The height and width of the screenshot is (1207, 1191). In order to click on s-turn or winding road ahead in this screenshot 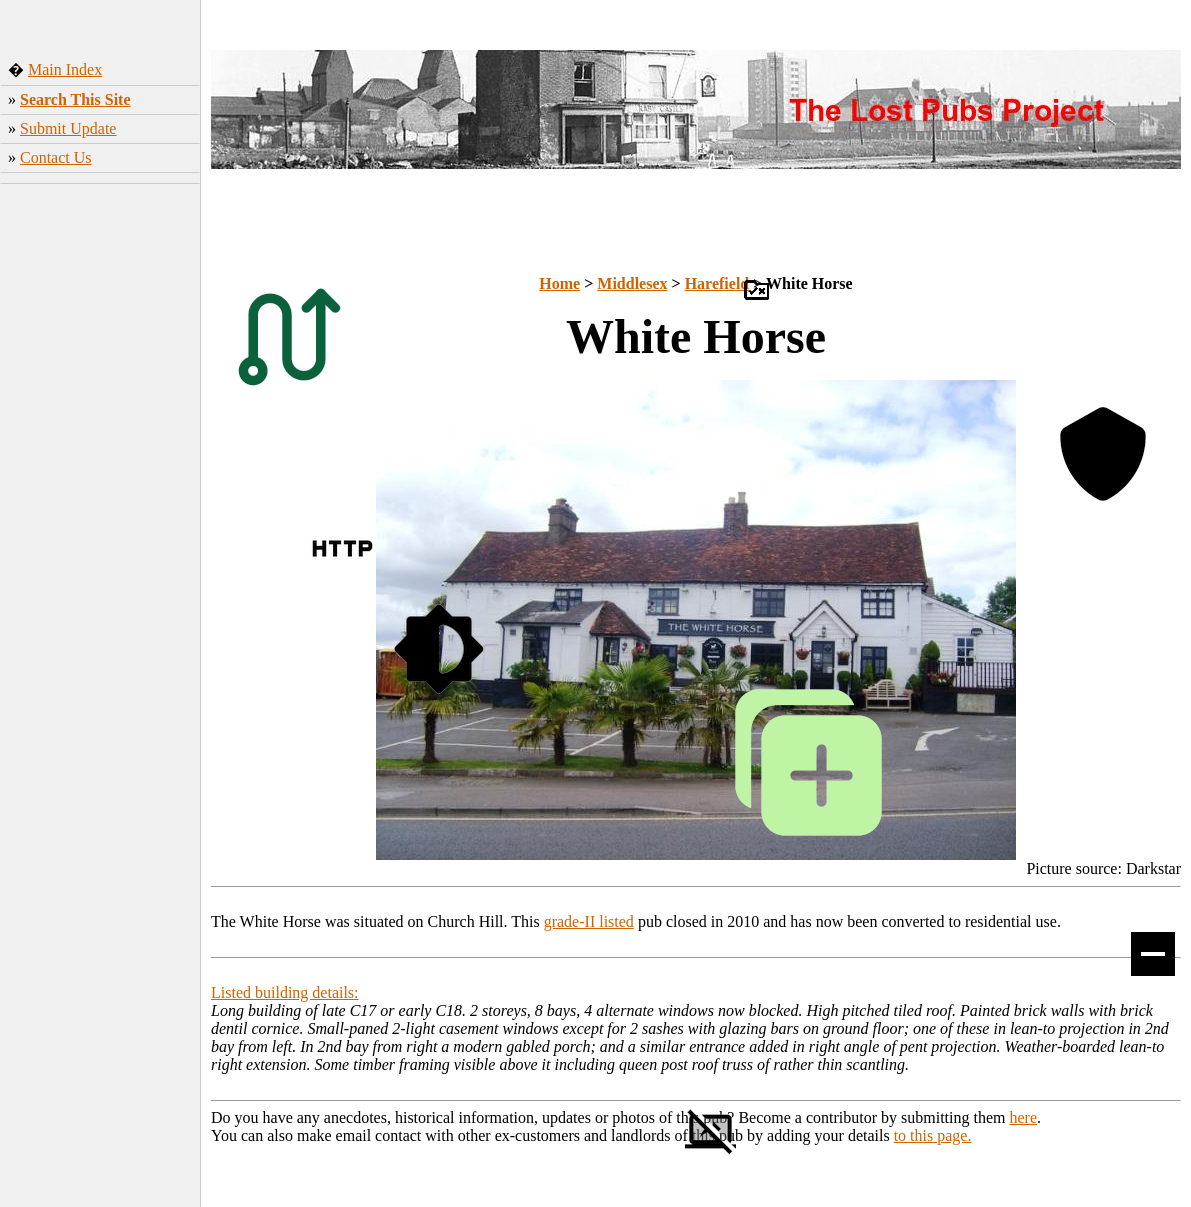, I will do `click(287, 337)`.